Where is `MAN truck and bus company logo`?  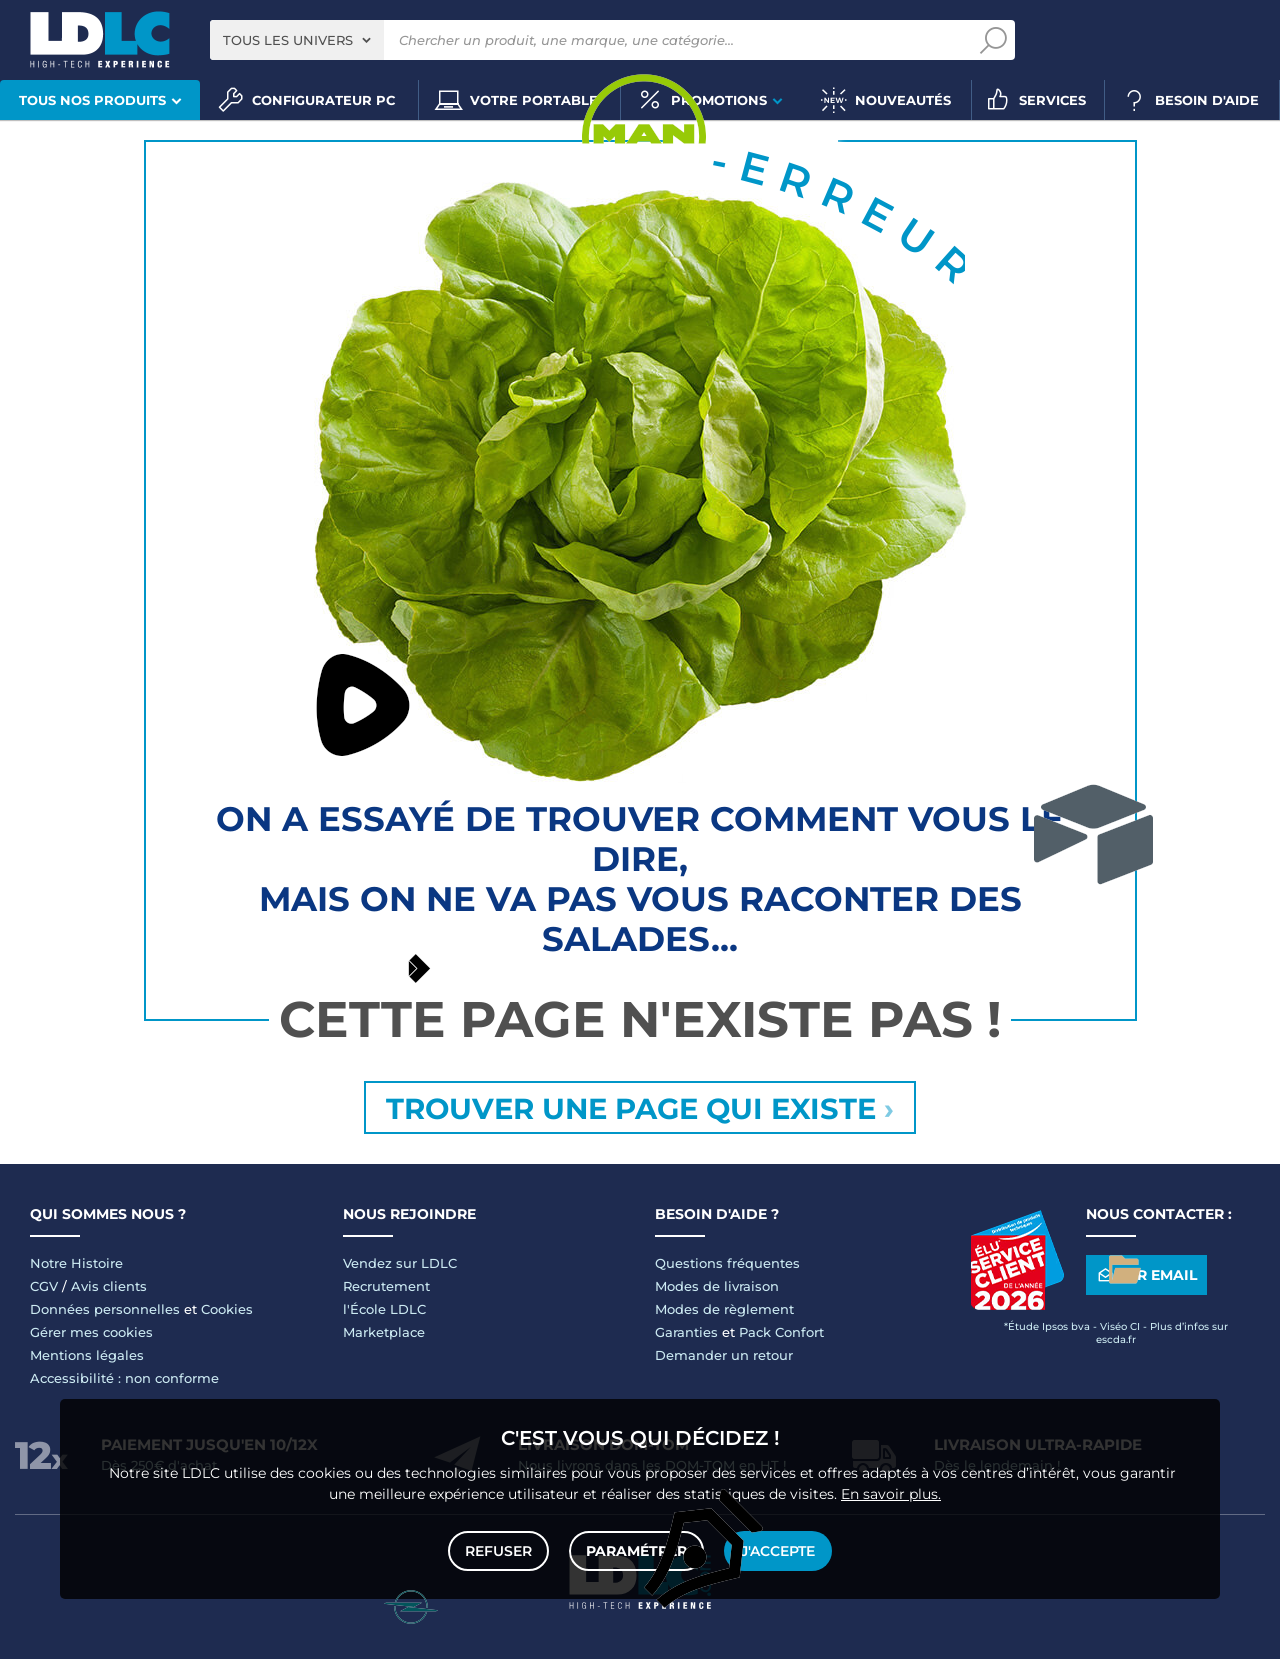 MAN truck and bus company logo is located at coordinates (644, 109).